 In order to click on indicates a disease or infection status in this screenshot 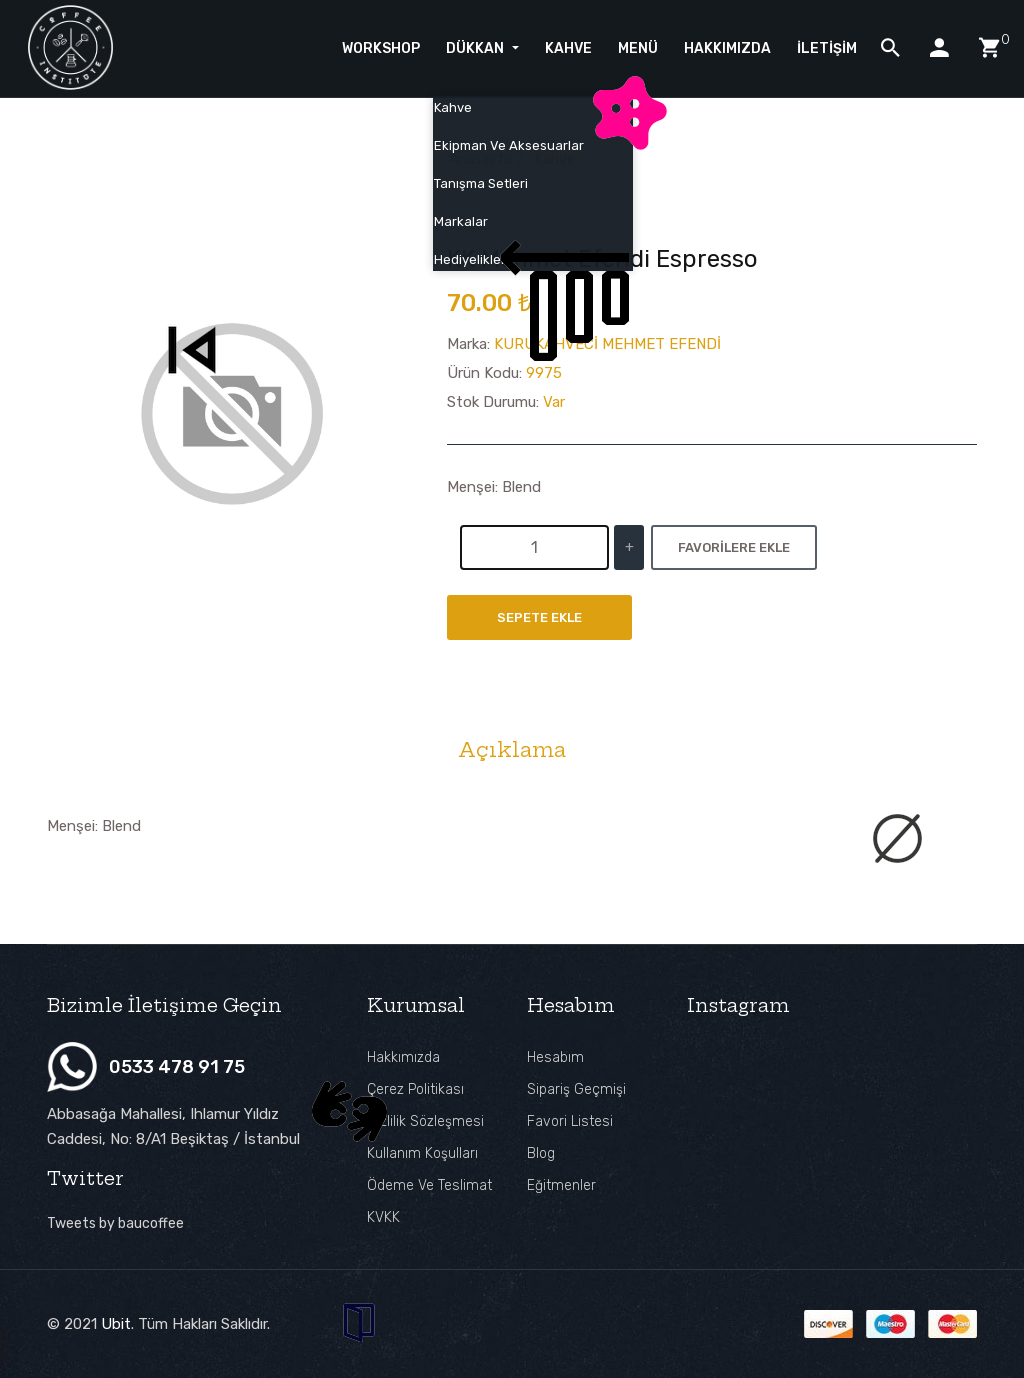, I will do `click(630, 113)`.